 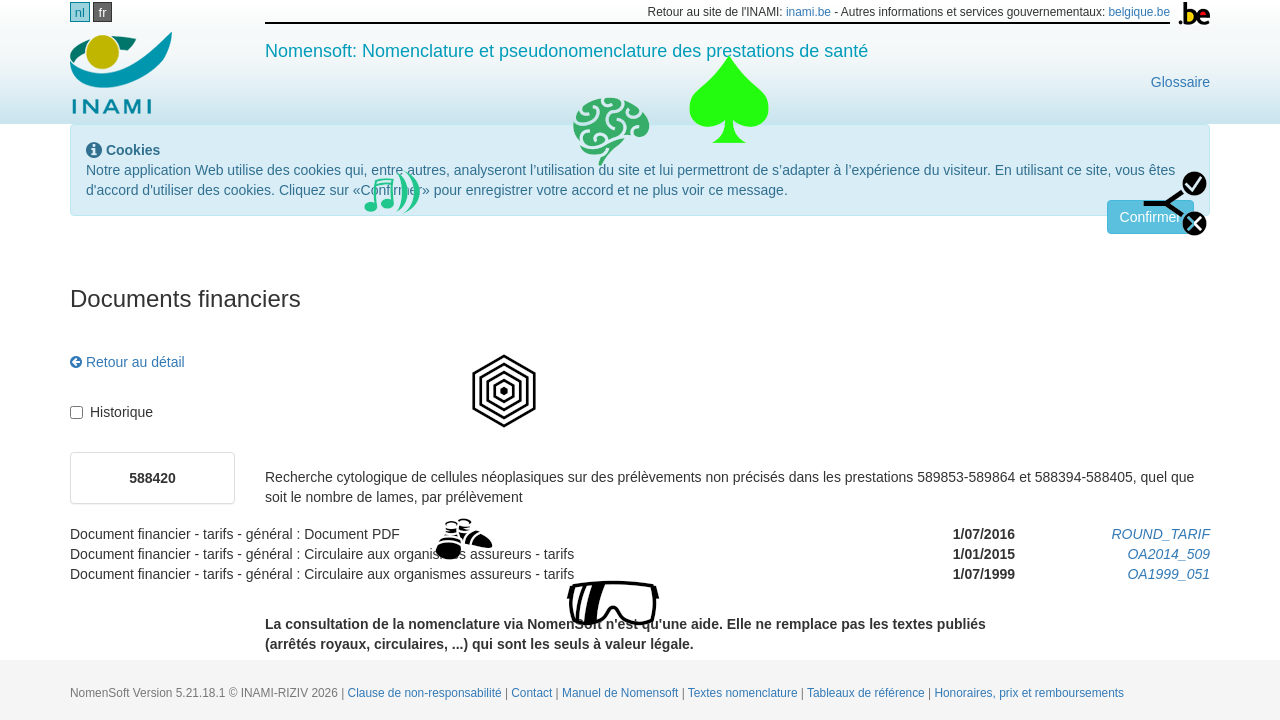 I want to click on audio or sound is currently enabled, so click(x=392, y=192).